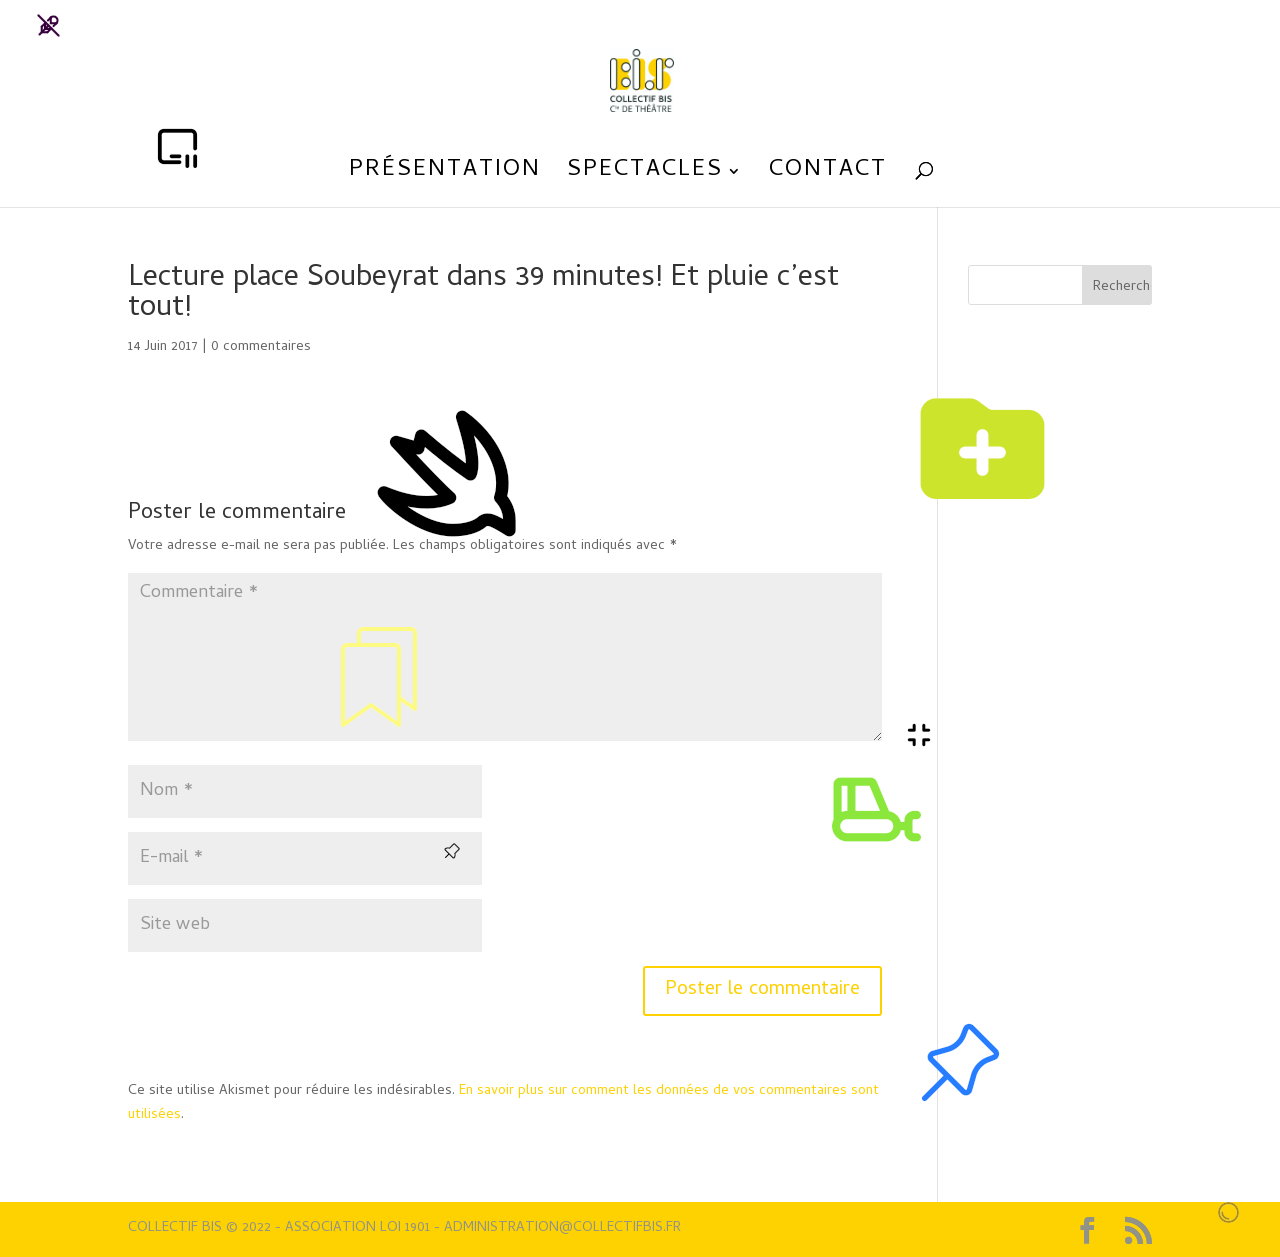  What do you see at coordinates (1228, 1212) in the screenshot?
I see `apply inner shadow effect to bottom-left corner` at bounding box center [1228, 1212].